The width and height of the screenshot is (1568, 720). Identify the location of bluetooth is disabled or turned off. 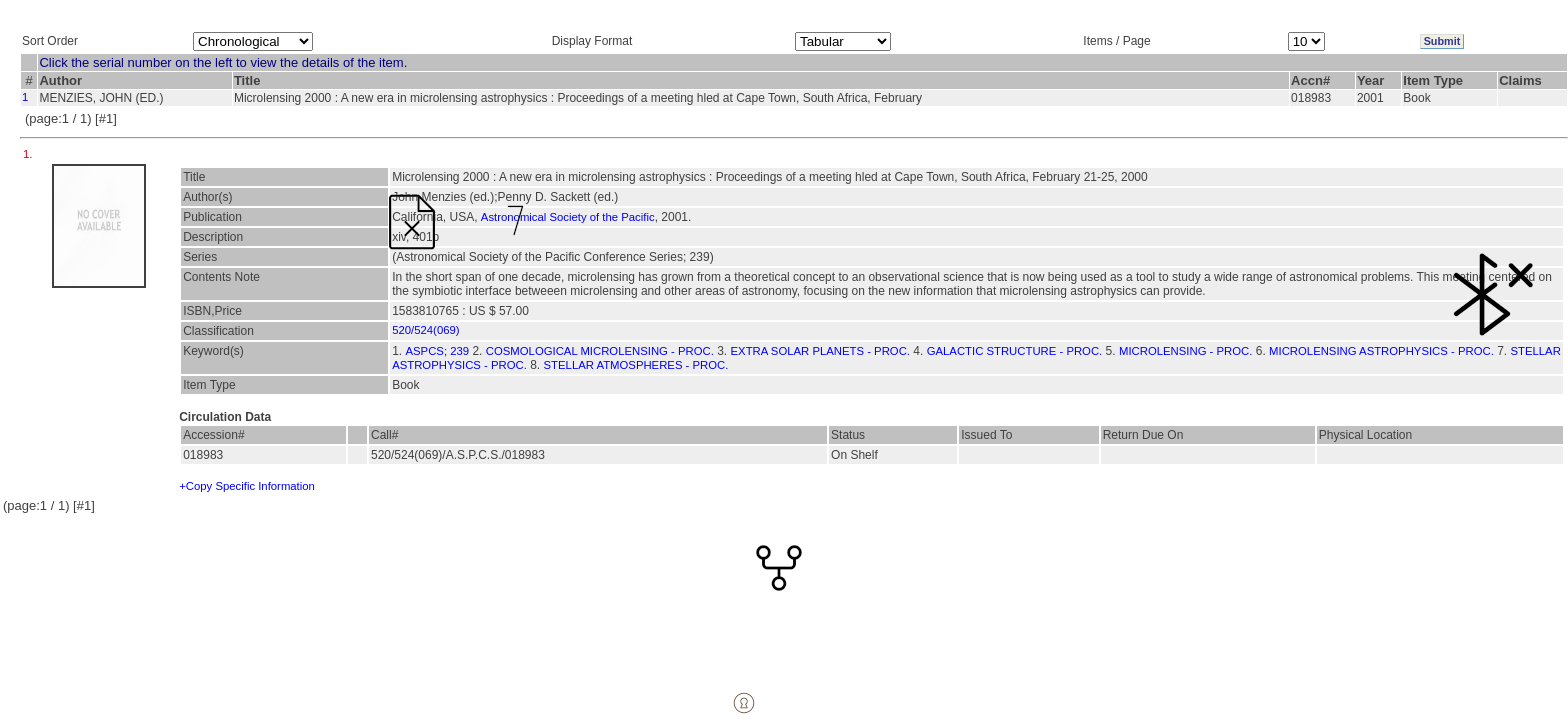
(1488, 294).